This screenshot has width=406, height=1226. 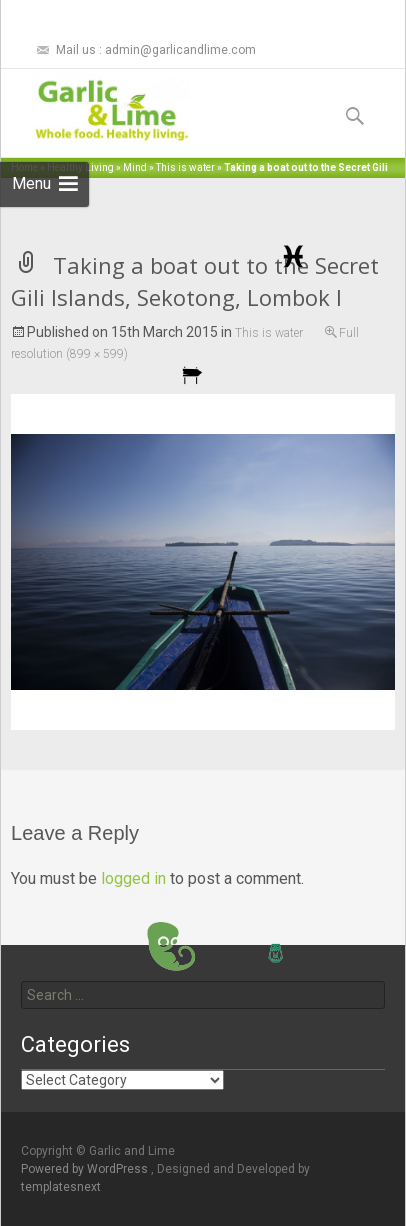 What do you see at coordinates (276, 953) in the screenshot?
I see `select swallow as your creature or avatar` at bounding box center [276, 953].